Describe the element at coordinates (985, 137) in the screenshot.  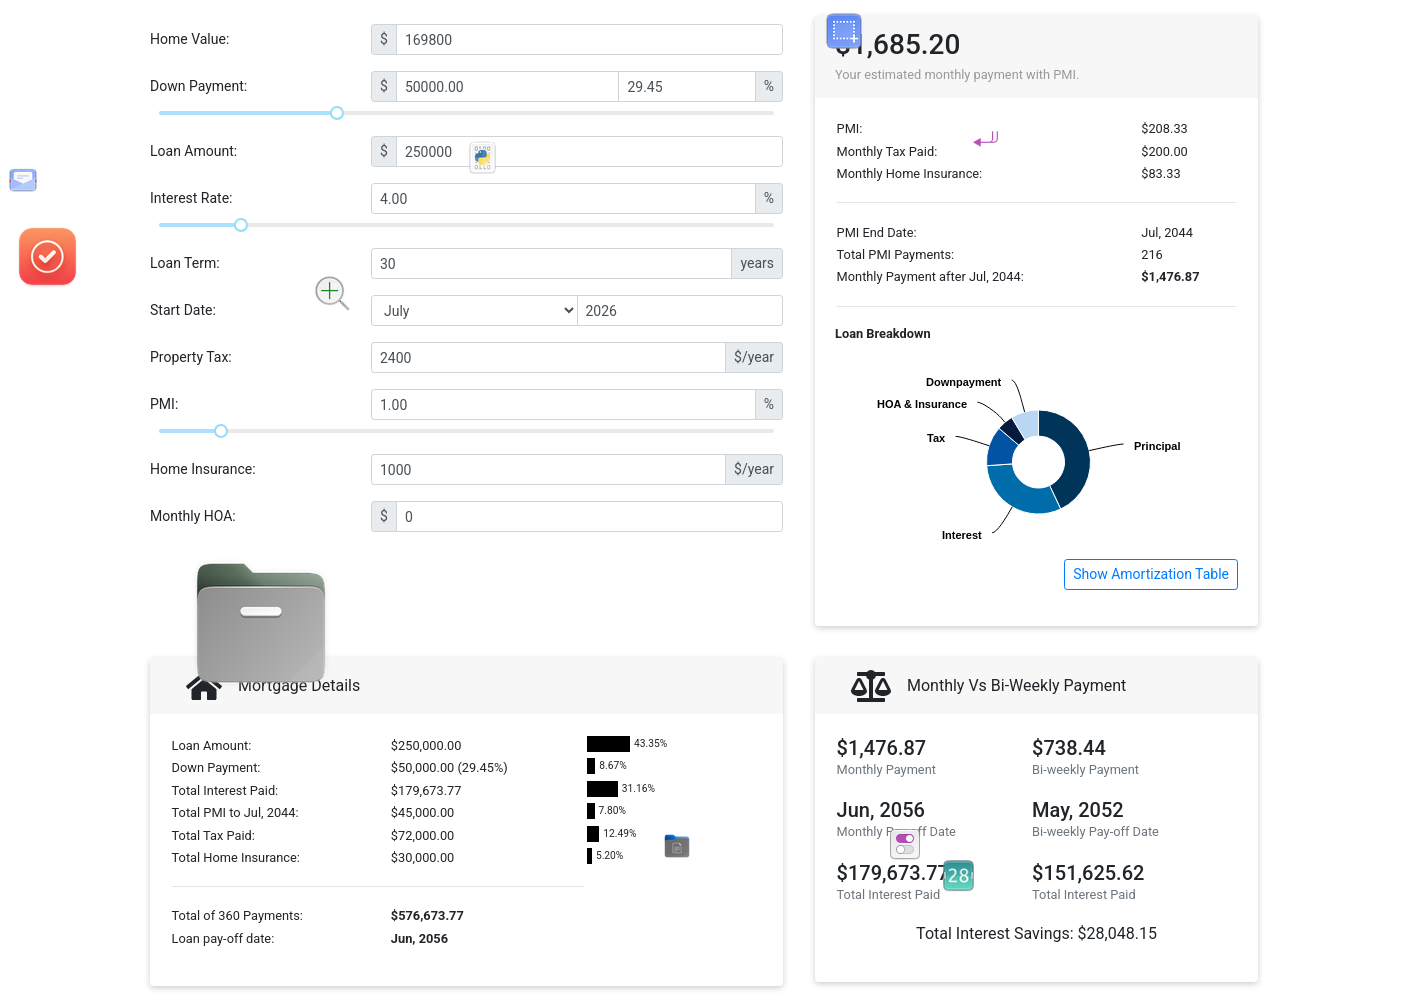
I see `reply all to an email message` at that location.